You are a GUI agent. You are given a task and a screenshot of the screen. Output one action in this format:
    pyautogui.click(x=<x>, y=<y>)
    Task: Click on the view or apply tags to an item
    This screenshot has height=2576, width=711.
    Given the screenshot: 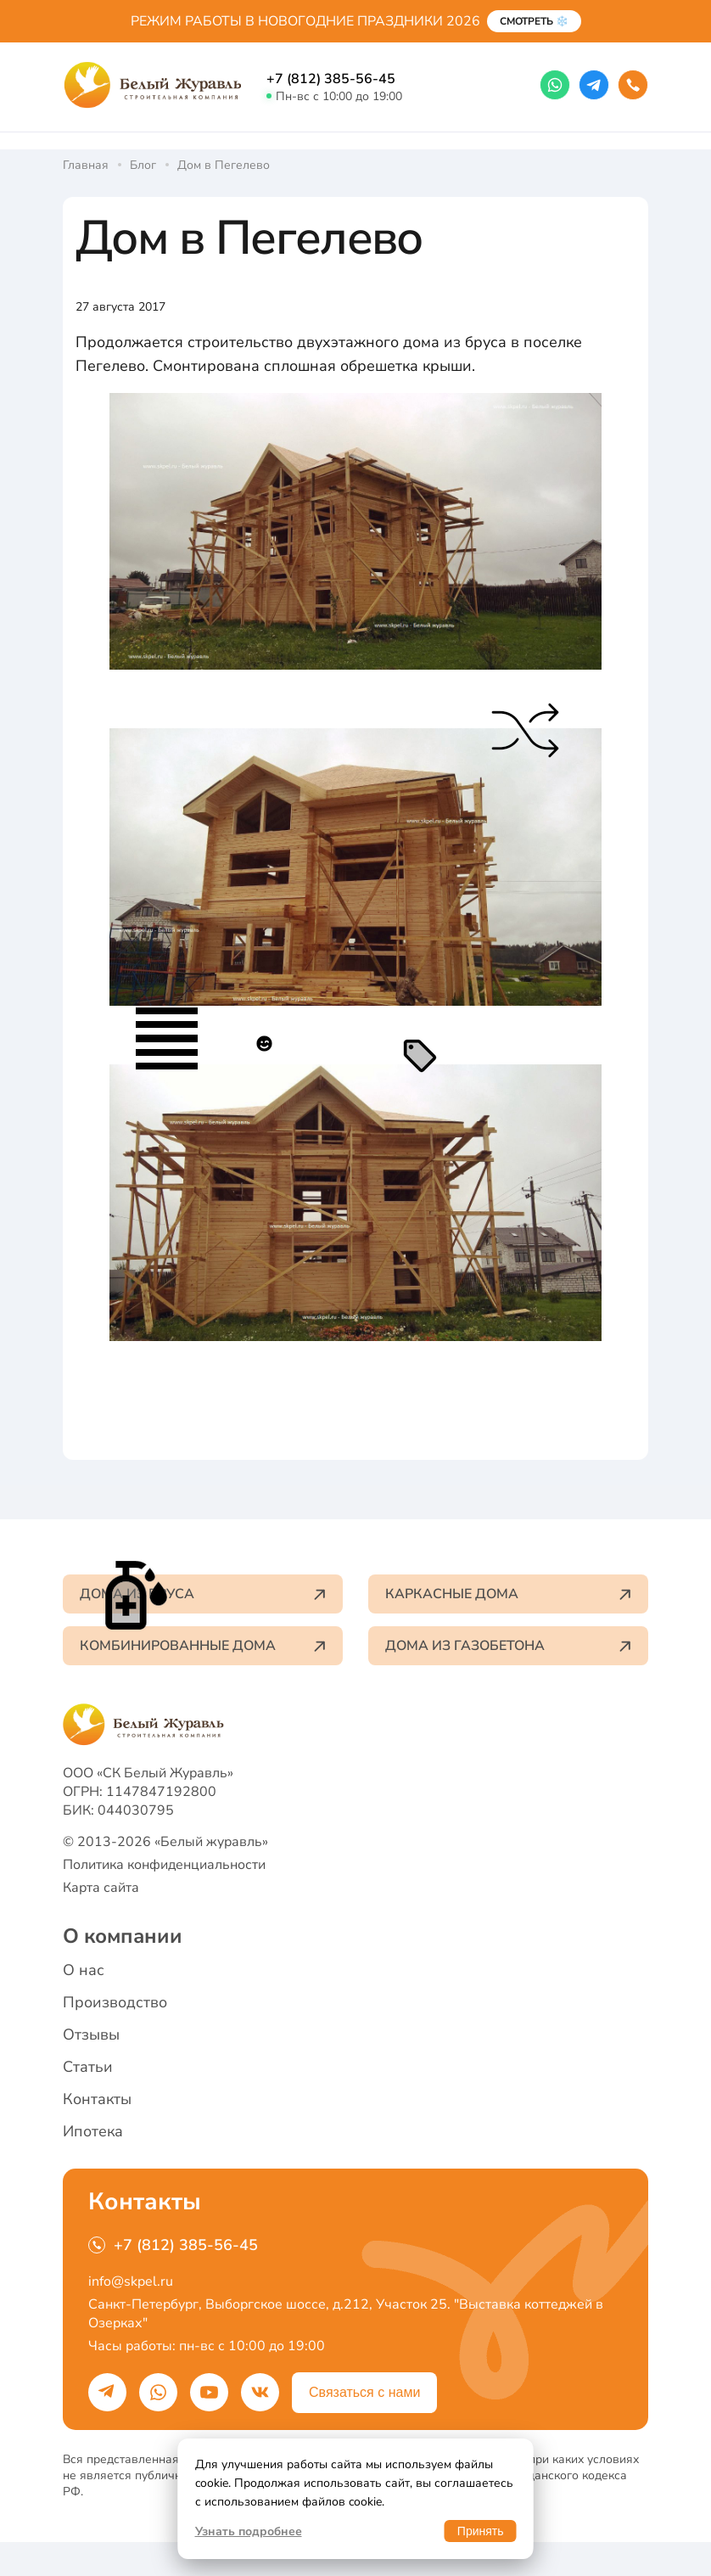 What is the action you would take?
    pyautogui.click(x=420, y=1056)
    